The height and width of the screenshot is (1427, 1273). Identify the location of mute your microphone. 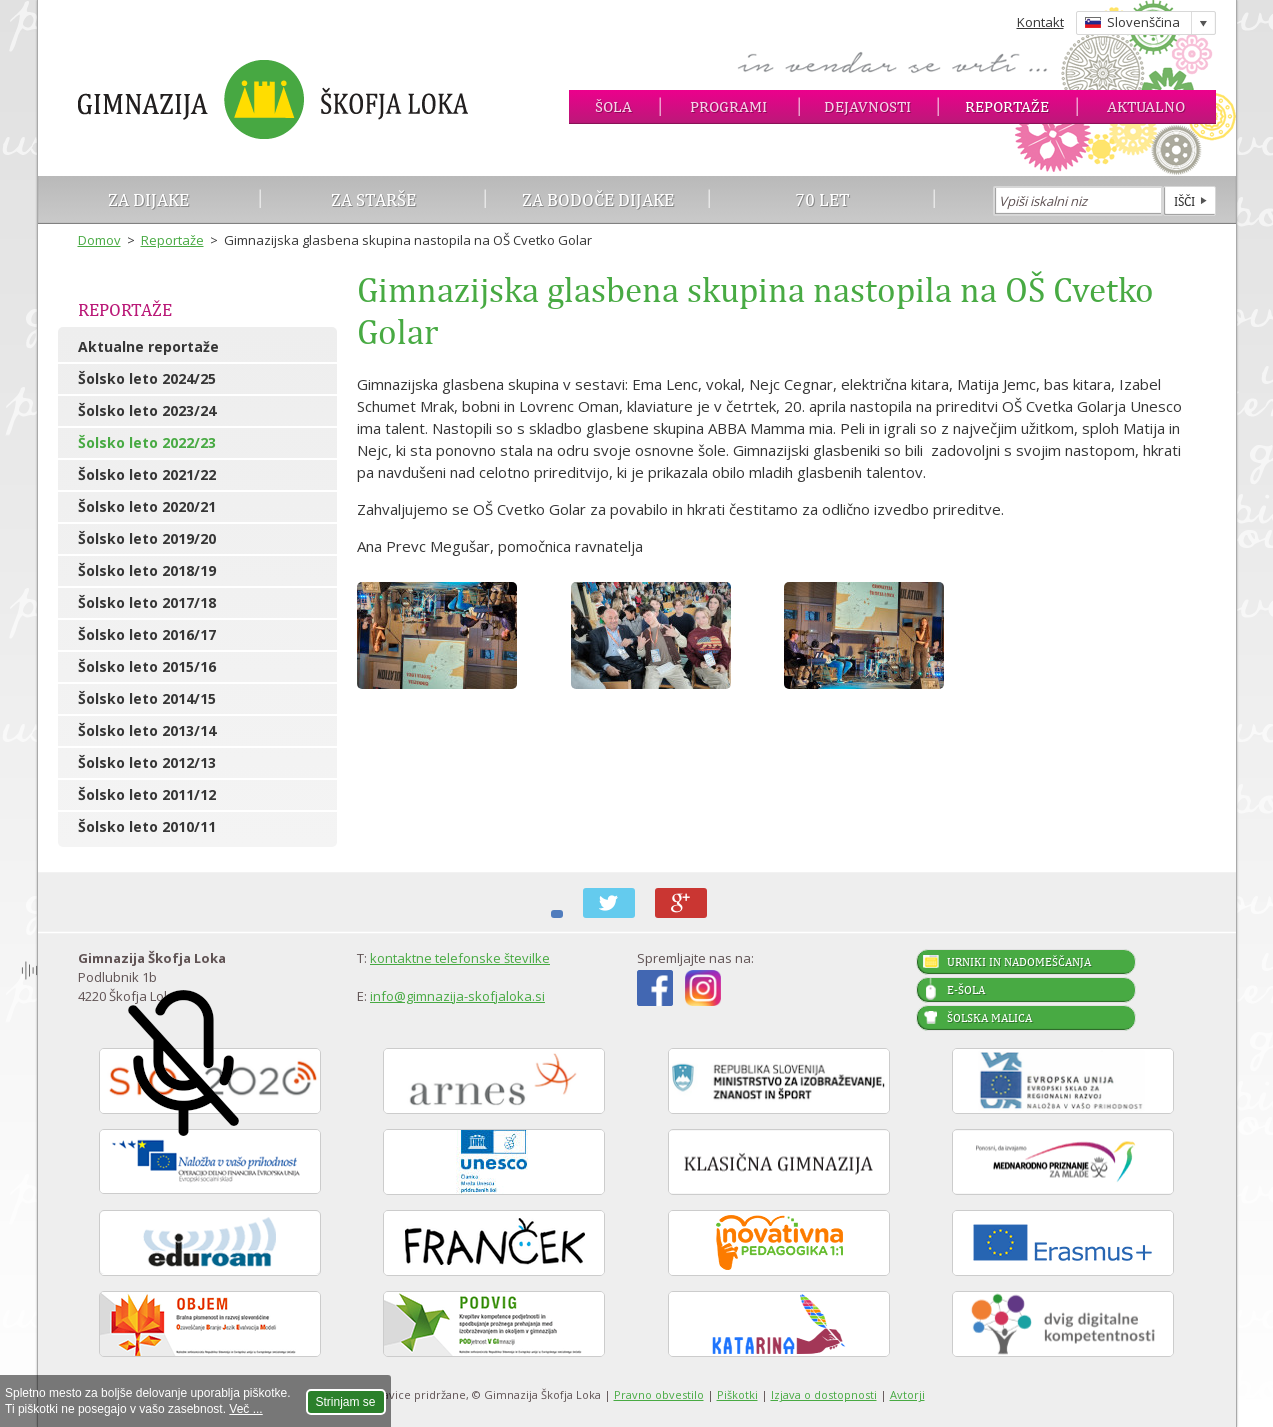
(183, 1060).